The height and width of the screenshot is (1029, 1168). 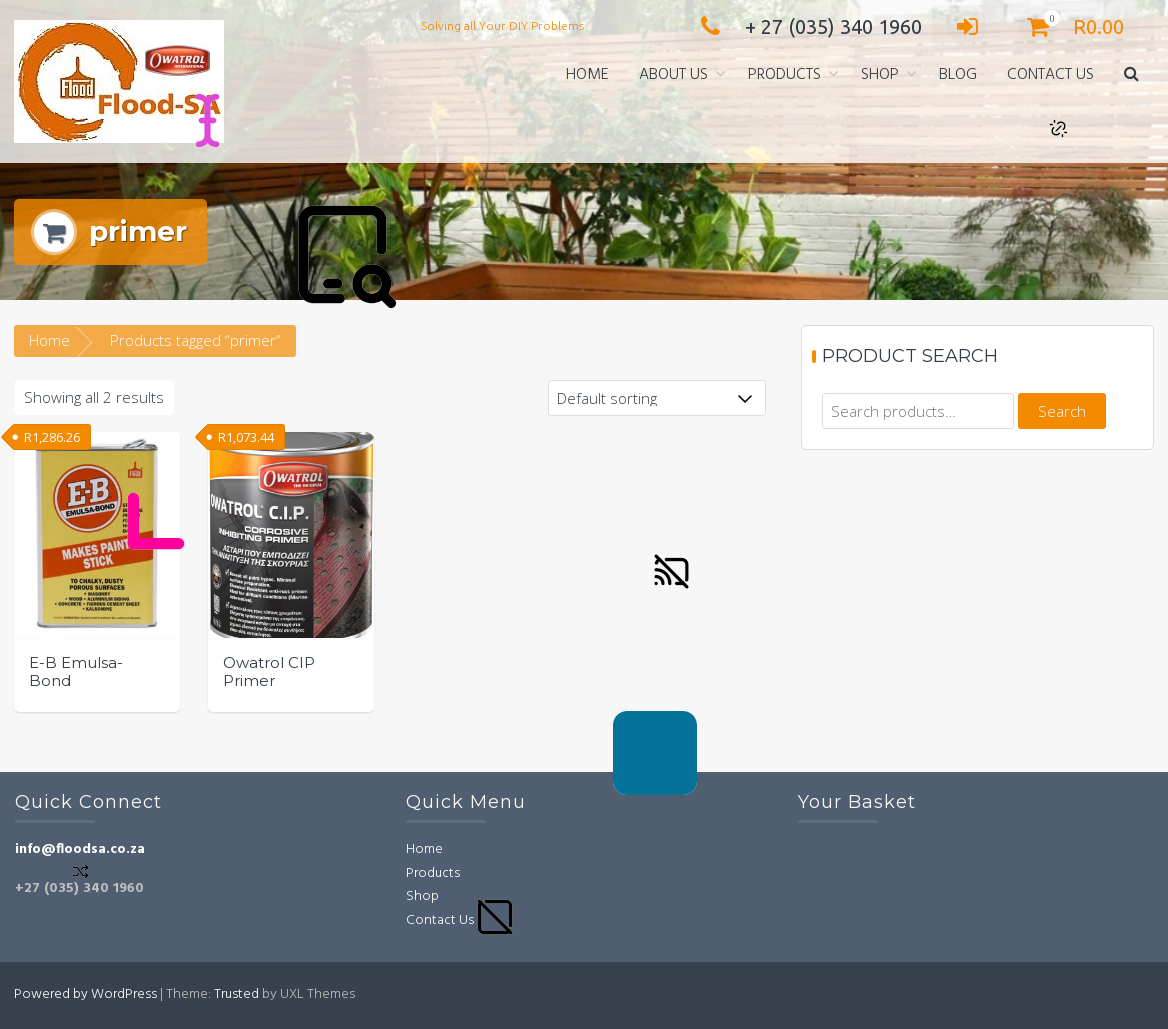 I want to click on text input field is active, so click(x=207, y=120).